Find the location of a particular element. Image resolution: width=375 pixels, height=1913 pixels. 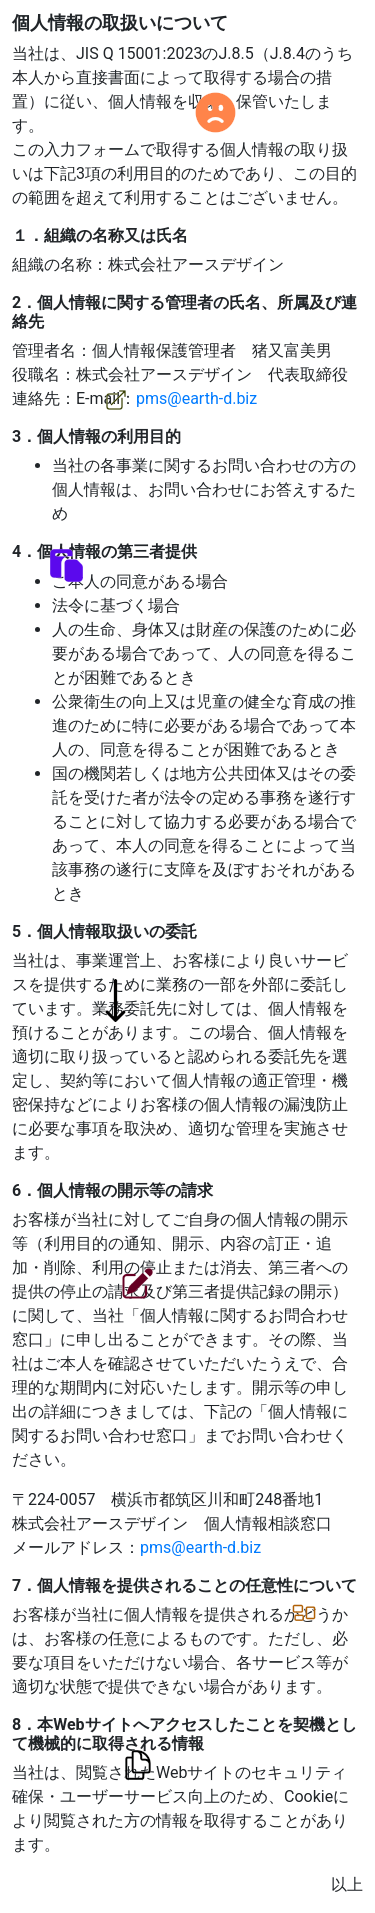

view grouped elements or layouts is located at coordinates (304, 1612).